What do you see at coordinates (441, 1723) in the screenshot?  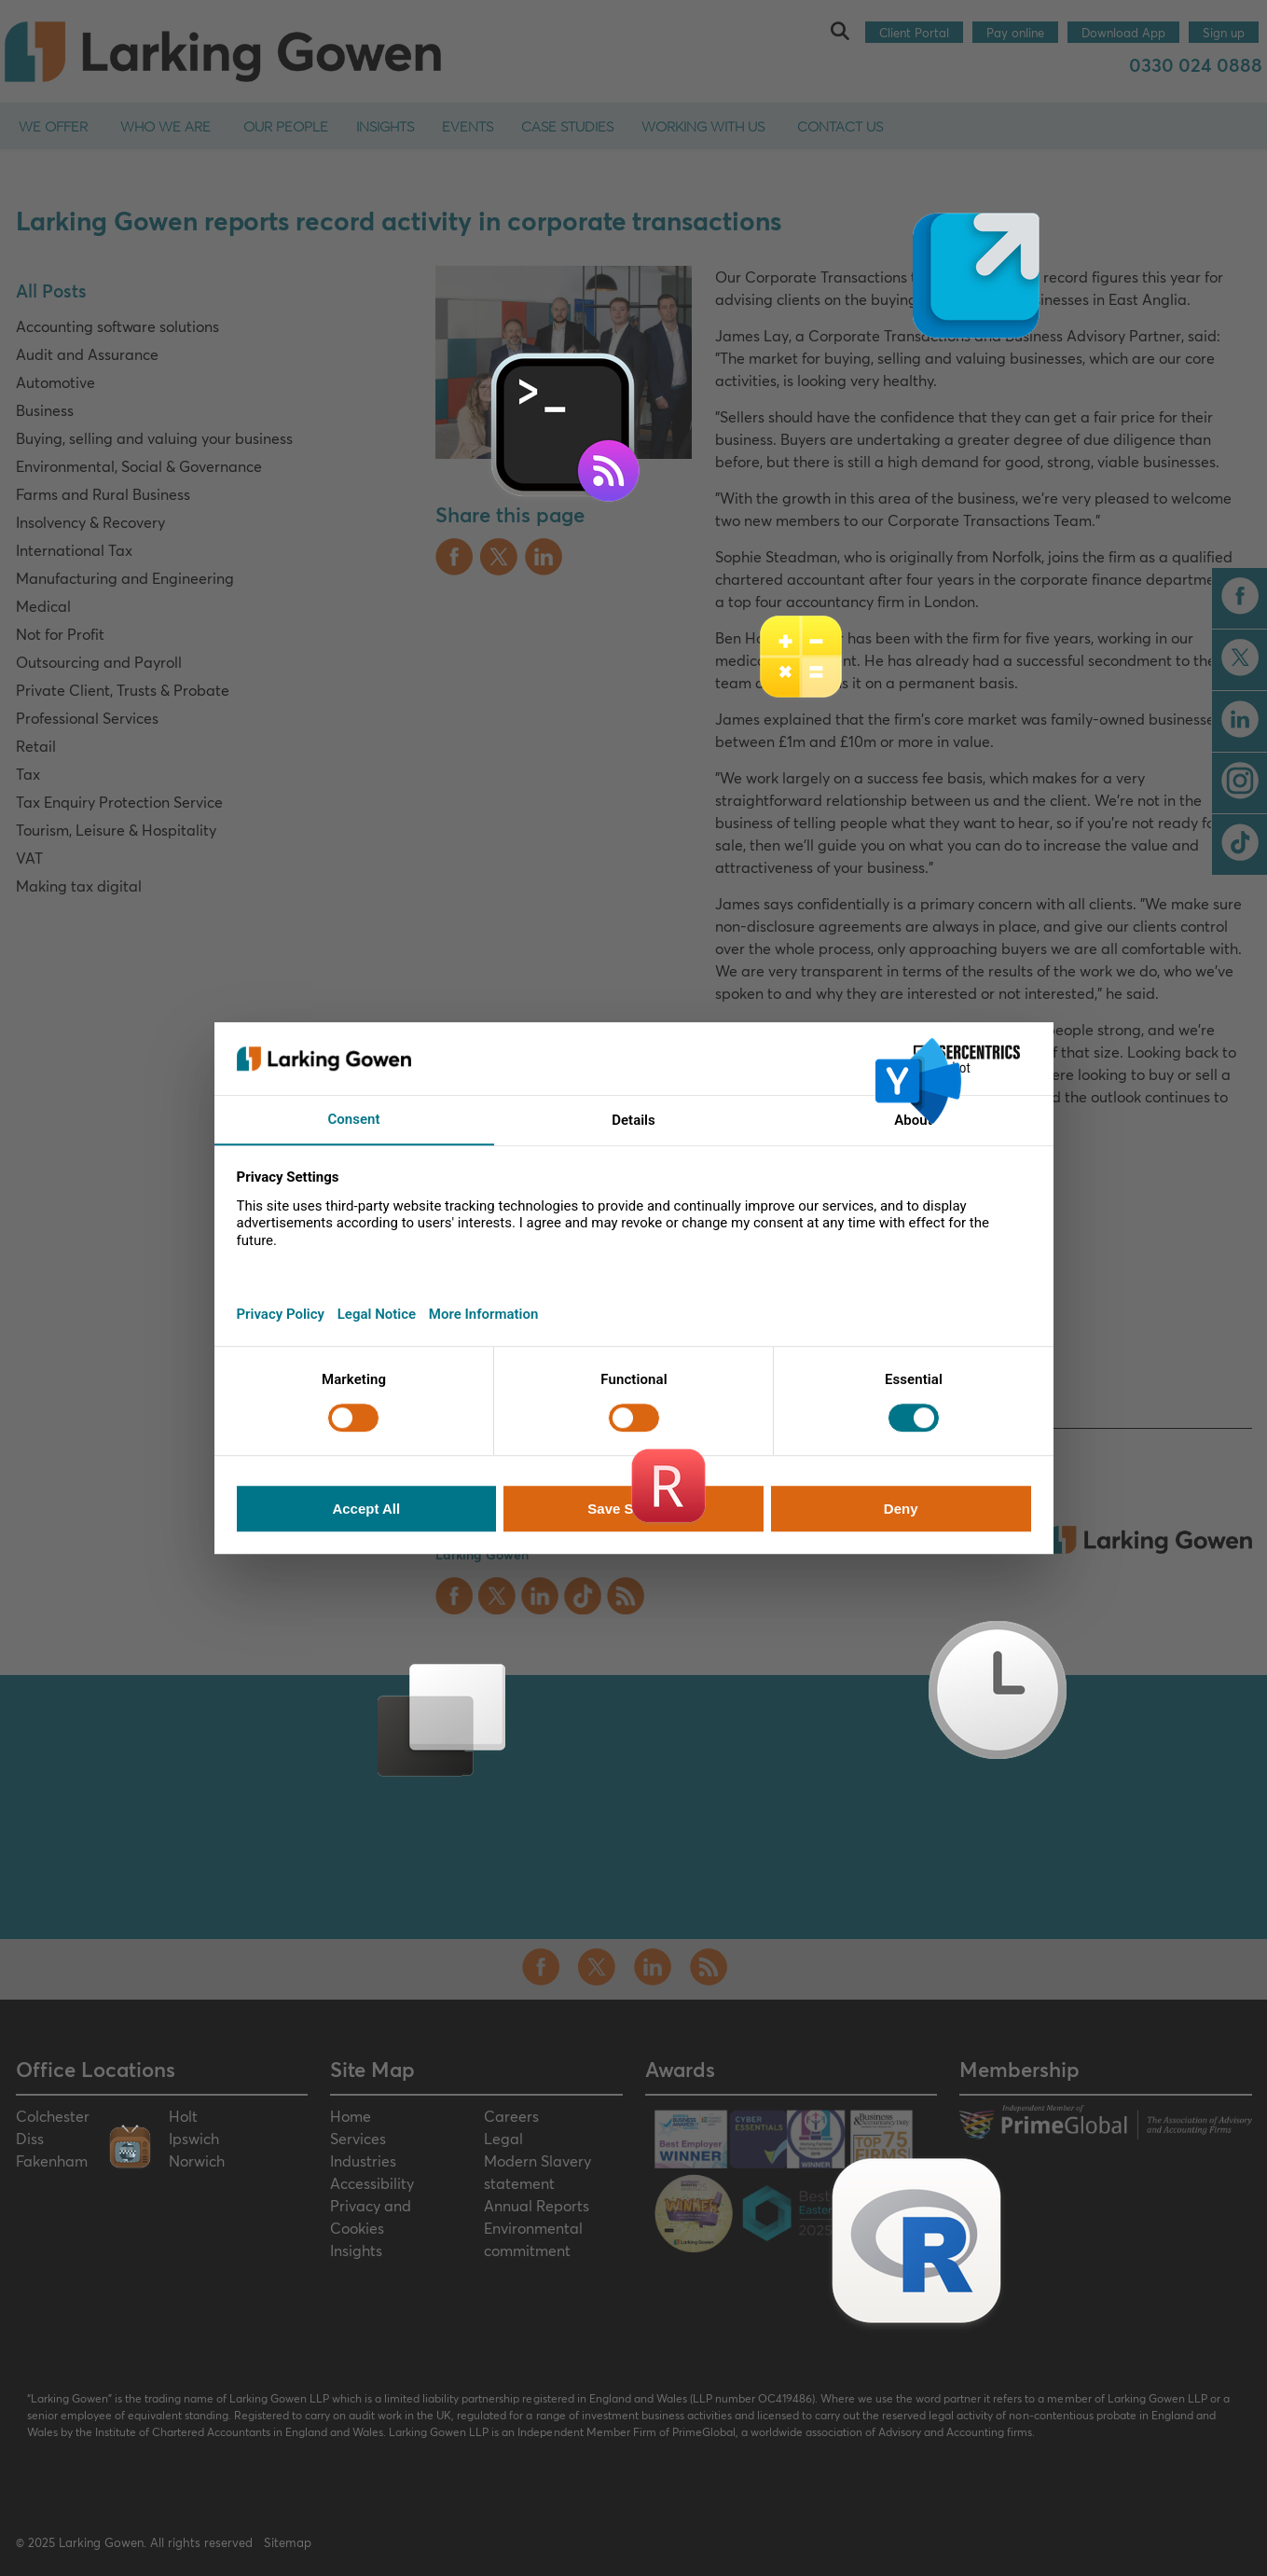 I see `open task view to see all open windows` at bounding box center [441, 1723].